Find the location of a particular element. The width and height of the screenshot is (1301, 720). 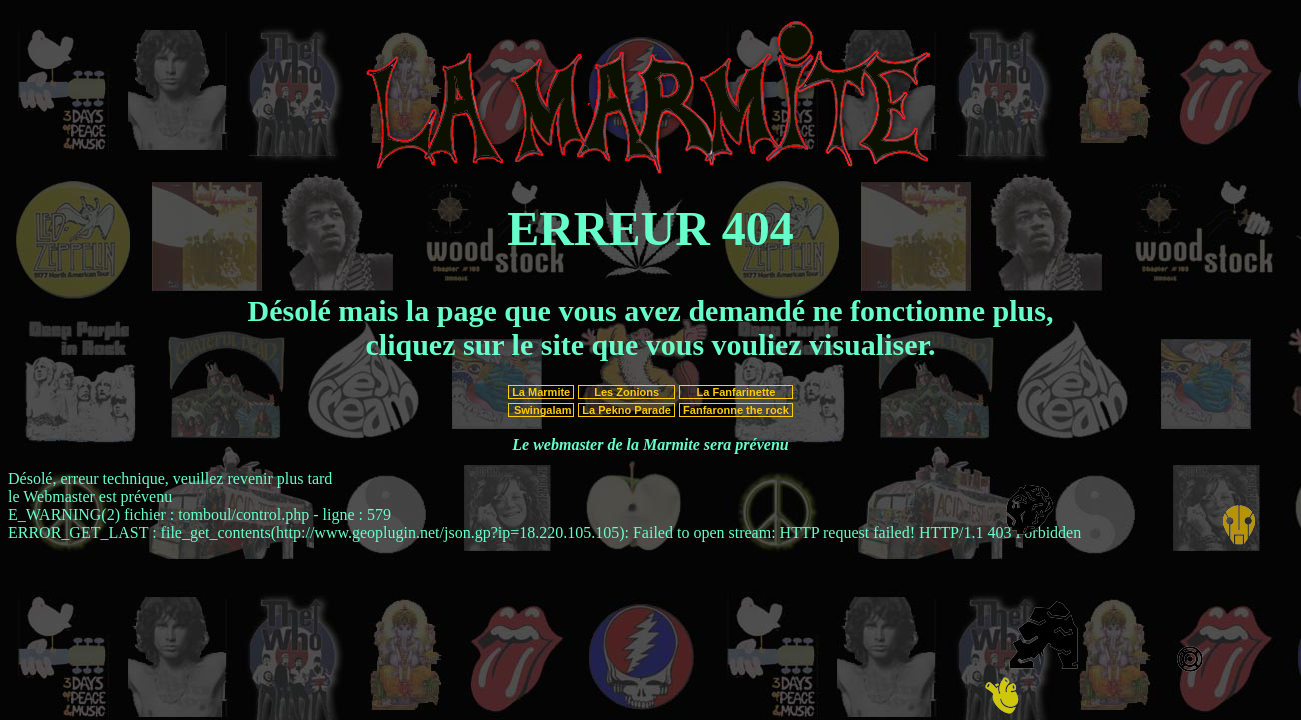

target or focus indicator is located at coordinates (1190, 659).